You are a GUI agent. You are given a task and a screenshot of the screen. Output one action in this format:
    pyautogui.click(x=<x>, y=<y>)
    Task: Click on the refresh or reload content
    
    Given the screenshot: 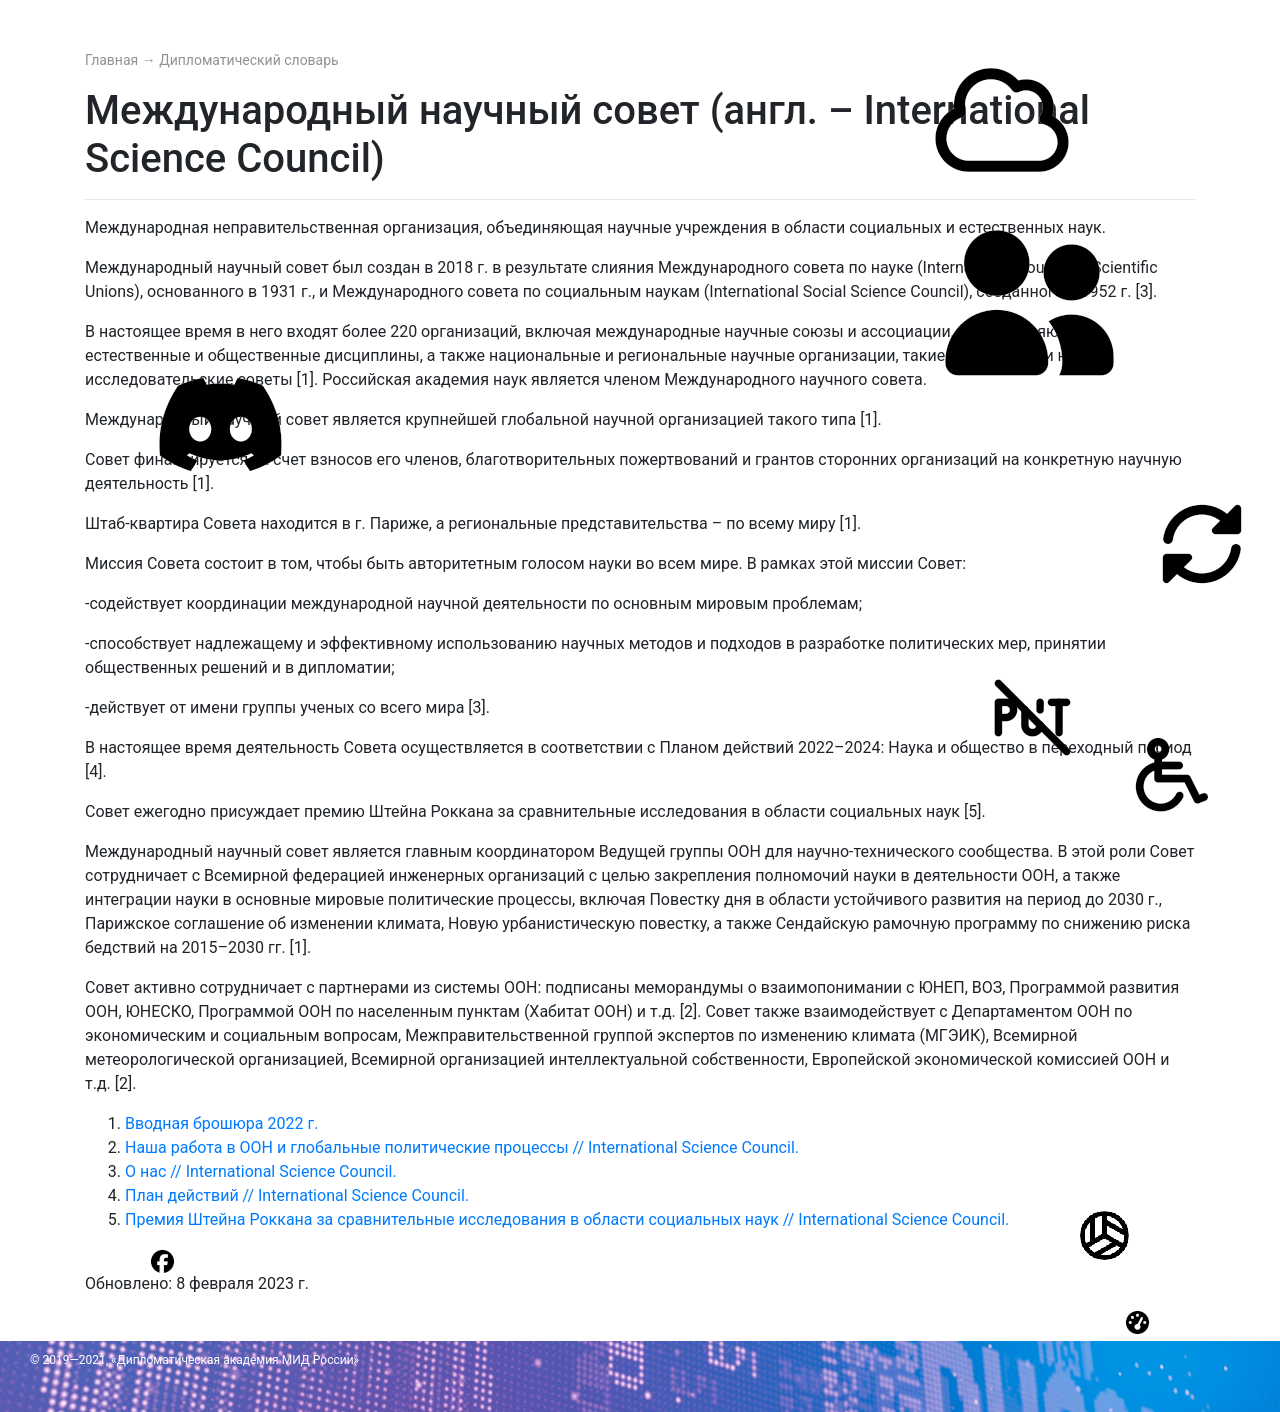 What is the action you would take?
    pyautogui.click(x=1202, y=544)
    